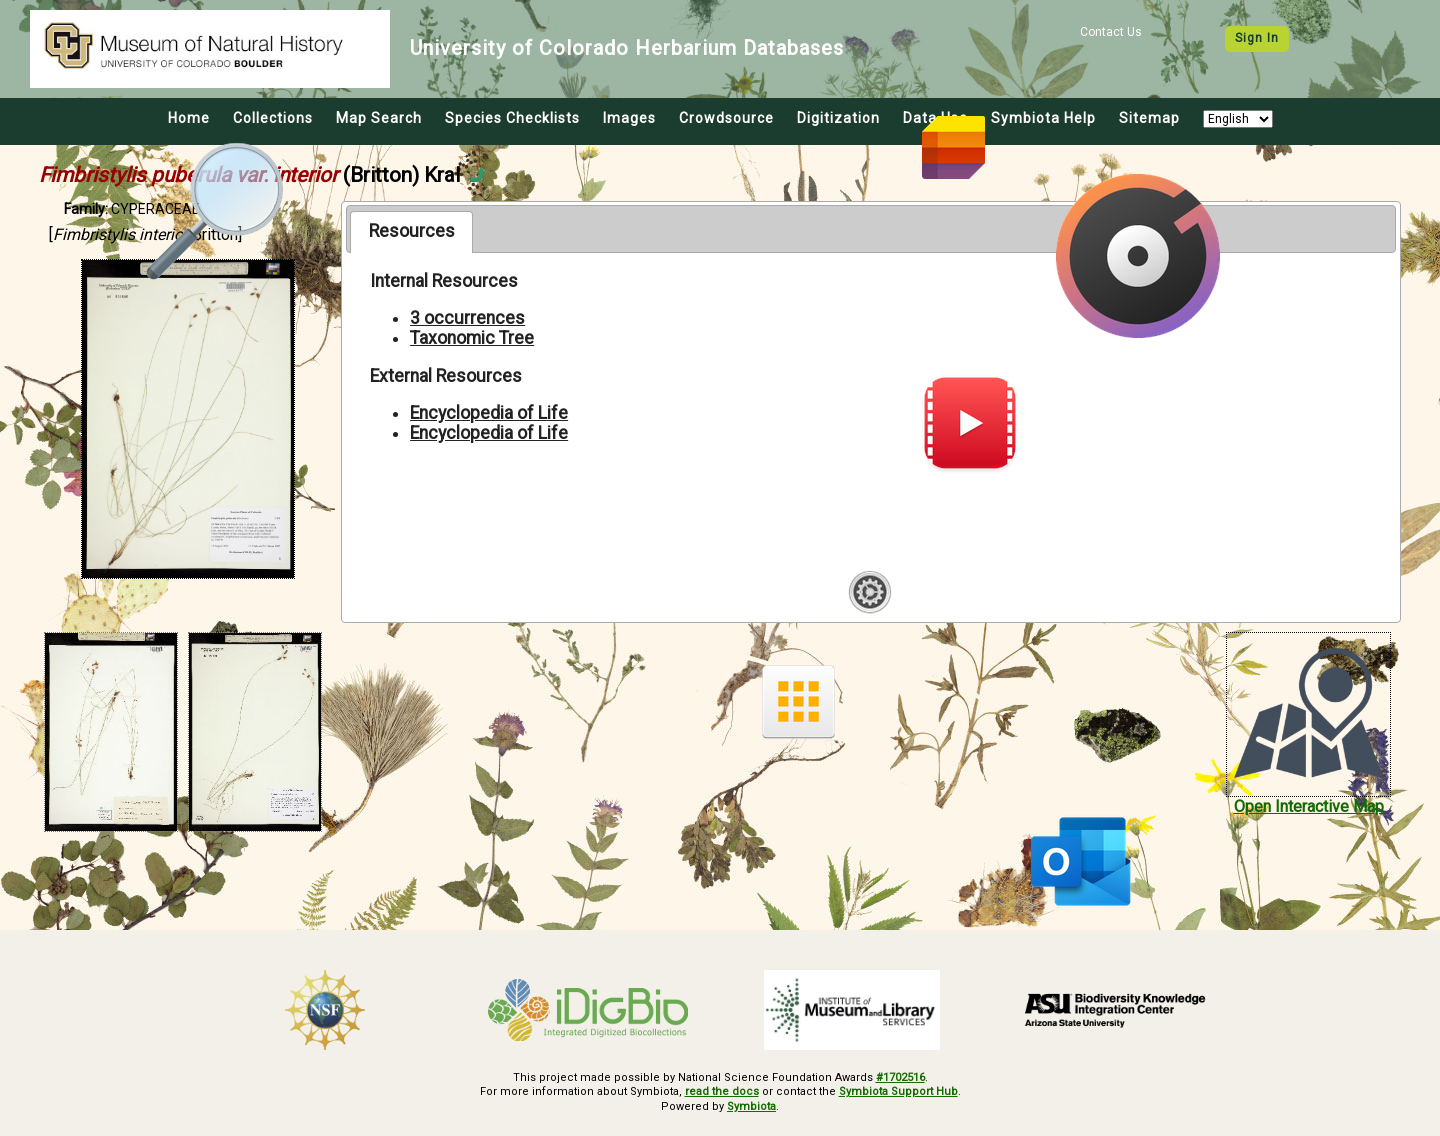 This screenshot has height=1136, width=1440. What do you see at coordinates (953, 147) in the screenshot?
I see `open the lists app` at bounding box center [953, 147].